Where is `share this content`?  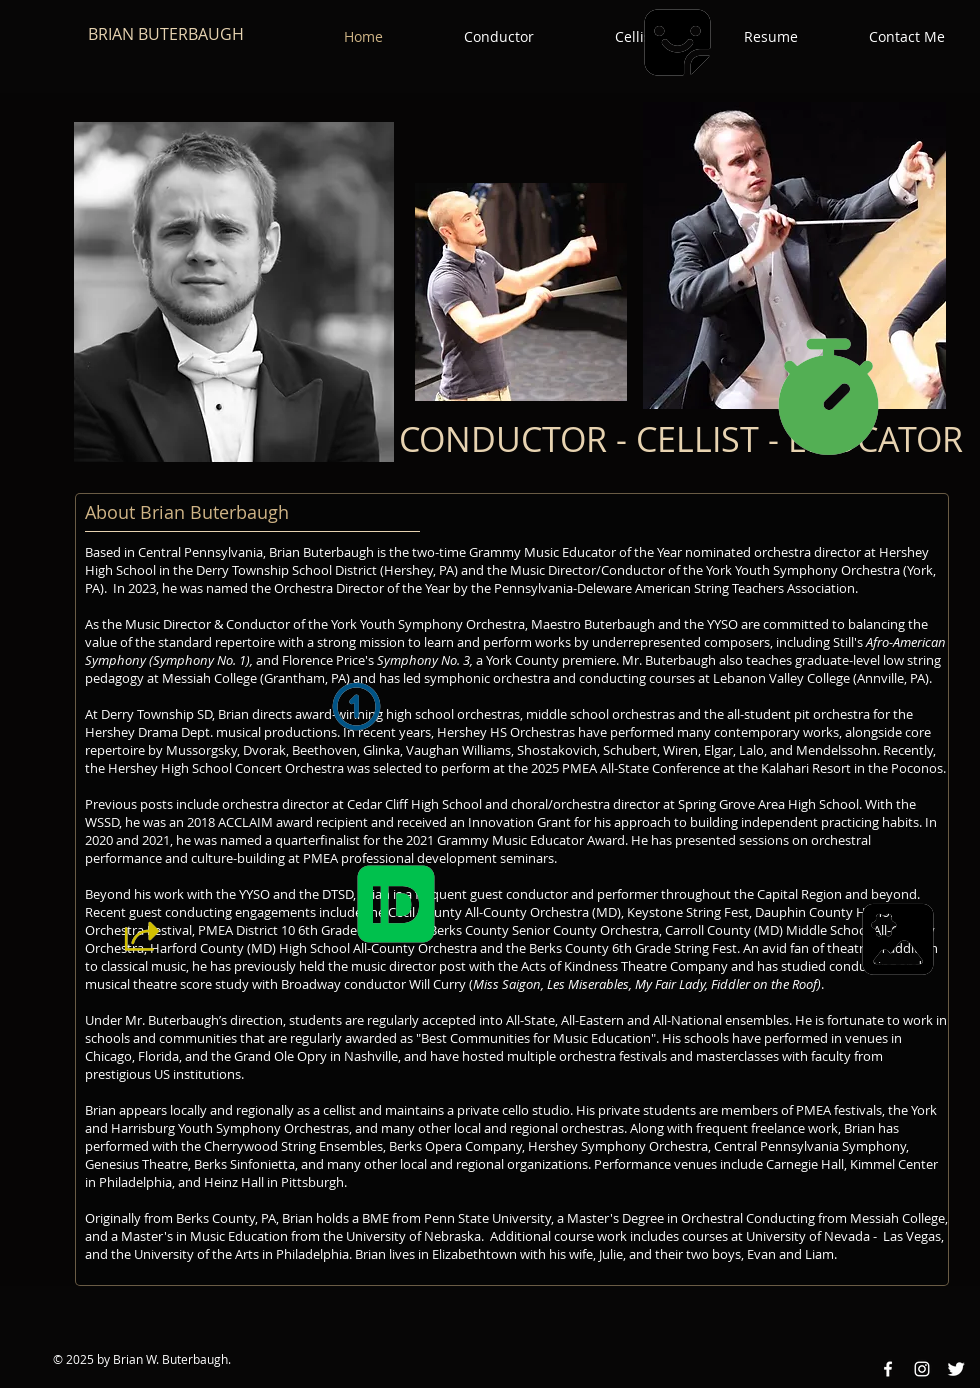
share this content is located at coordinates (142, 935).